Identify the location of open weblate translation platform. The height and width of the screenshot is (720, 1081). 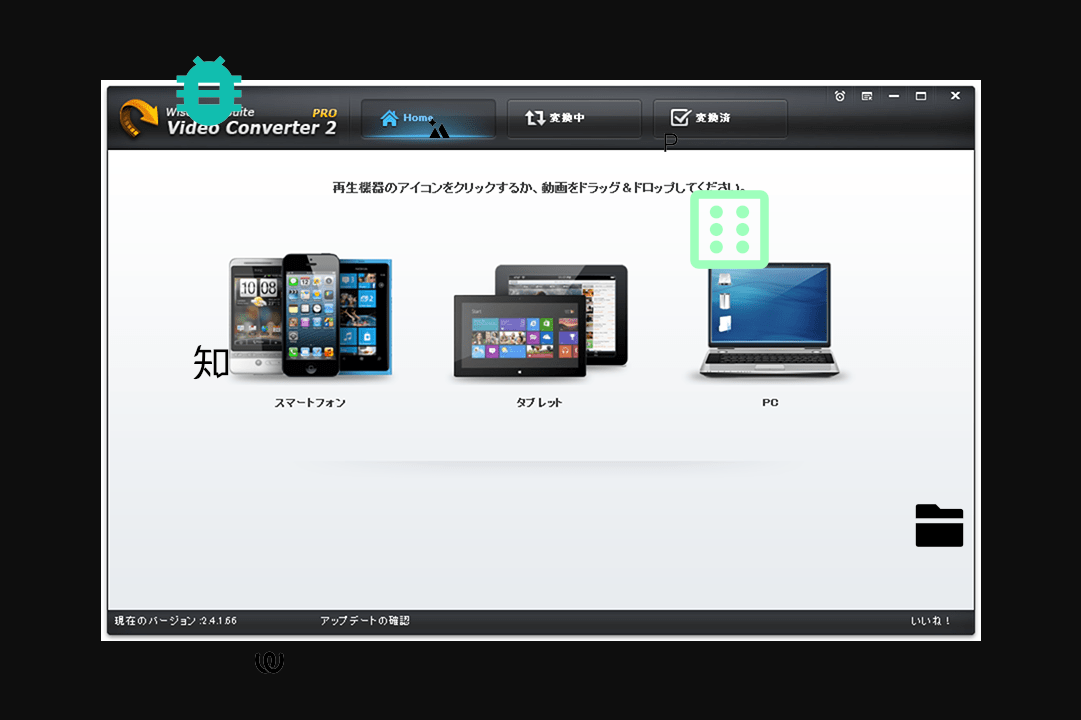
(269, 662).